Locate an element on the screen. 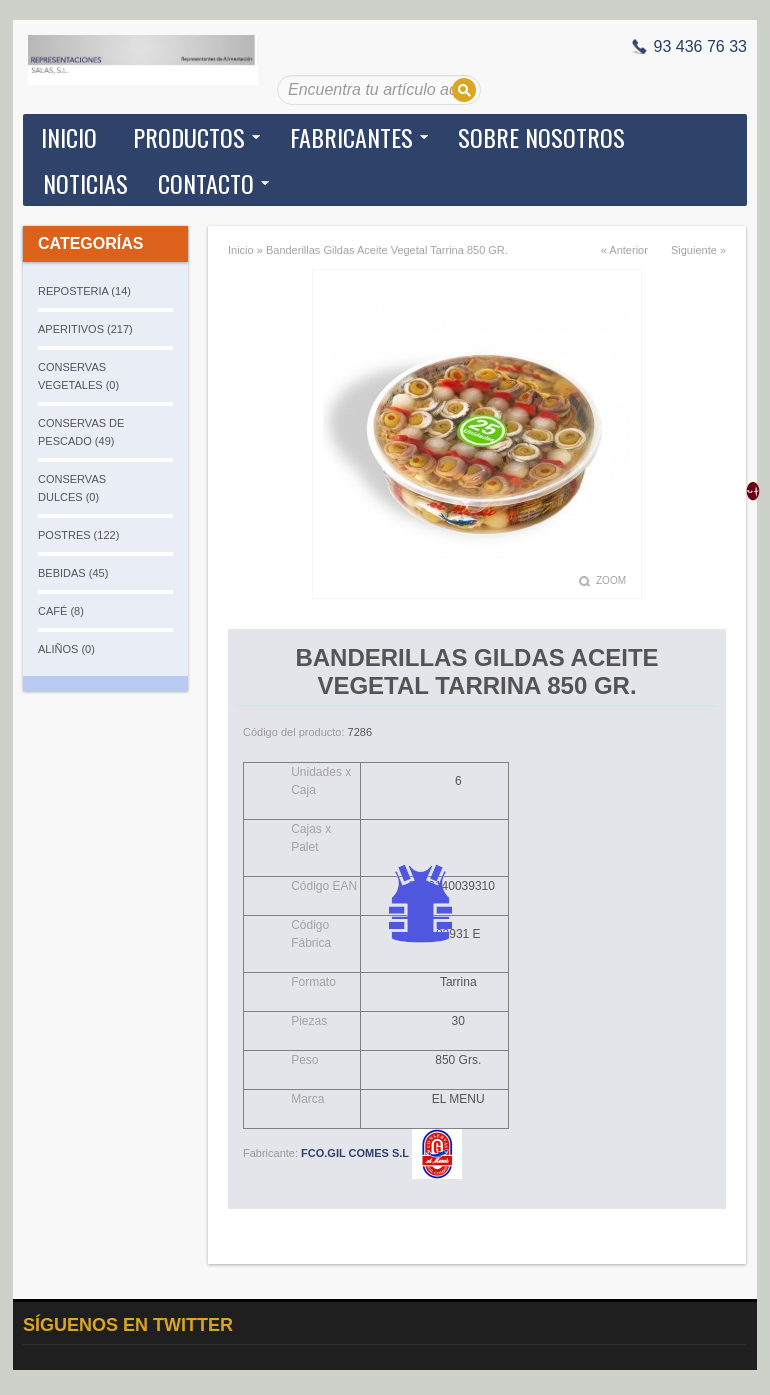 This screenshot has width=770, height=1395. equip body armor or protective gear is located at coordinates (420, 903).